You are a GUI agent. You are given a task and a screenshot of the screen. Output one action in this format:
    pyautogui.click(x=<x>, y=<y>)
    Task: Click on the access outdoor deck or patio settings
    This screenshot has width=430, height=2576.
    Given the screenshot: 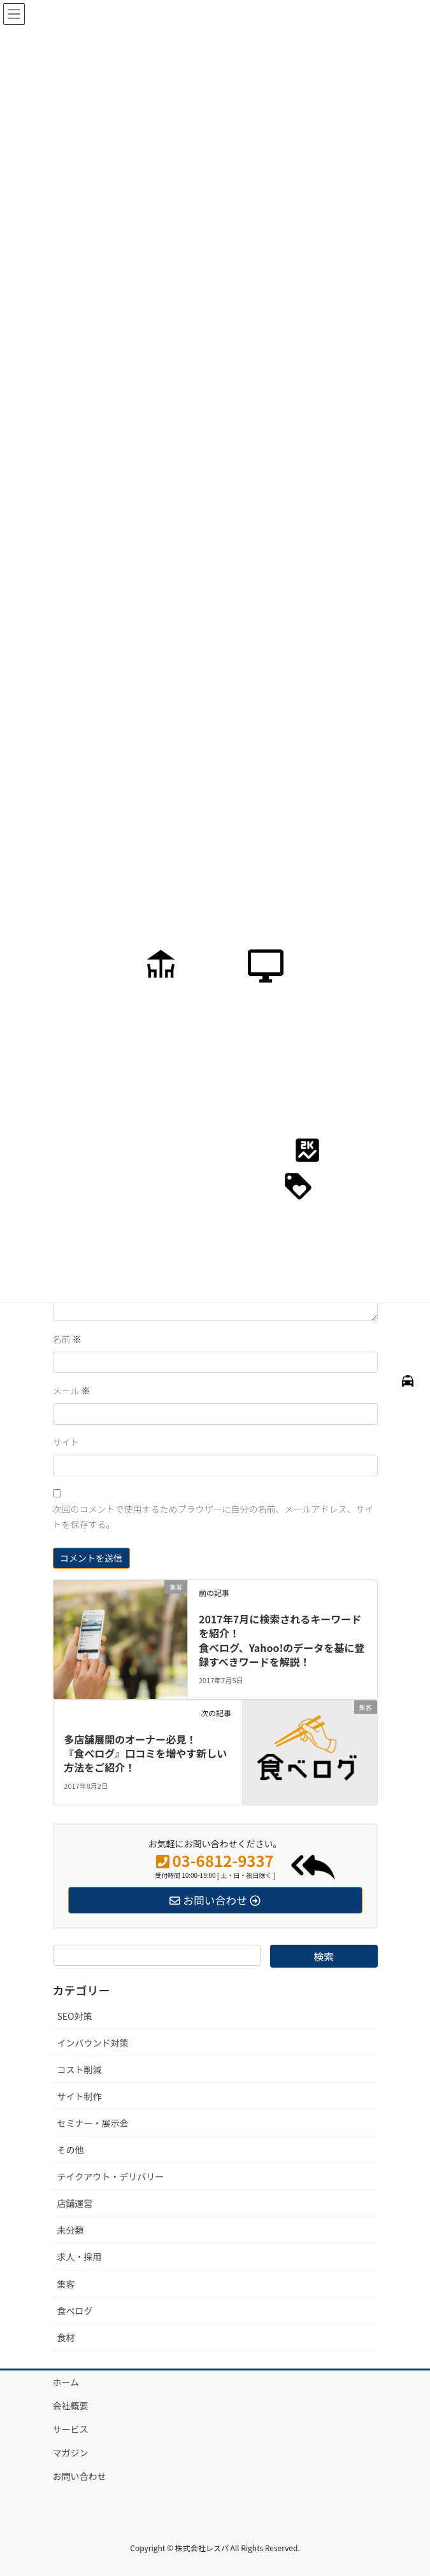 What is the action you would take?
    pyautogui.click(x=161, y=963)
    